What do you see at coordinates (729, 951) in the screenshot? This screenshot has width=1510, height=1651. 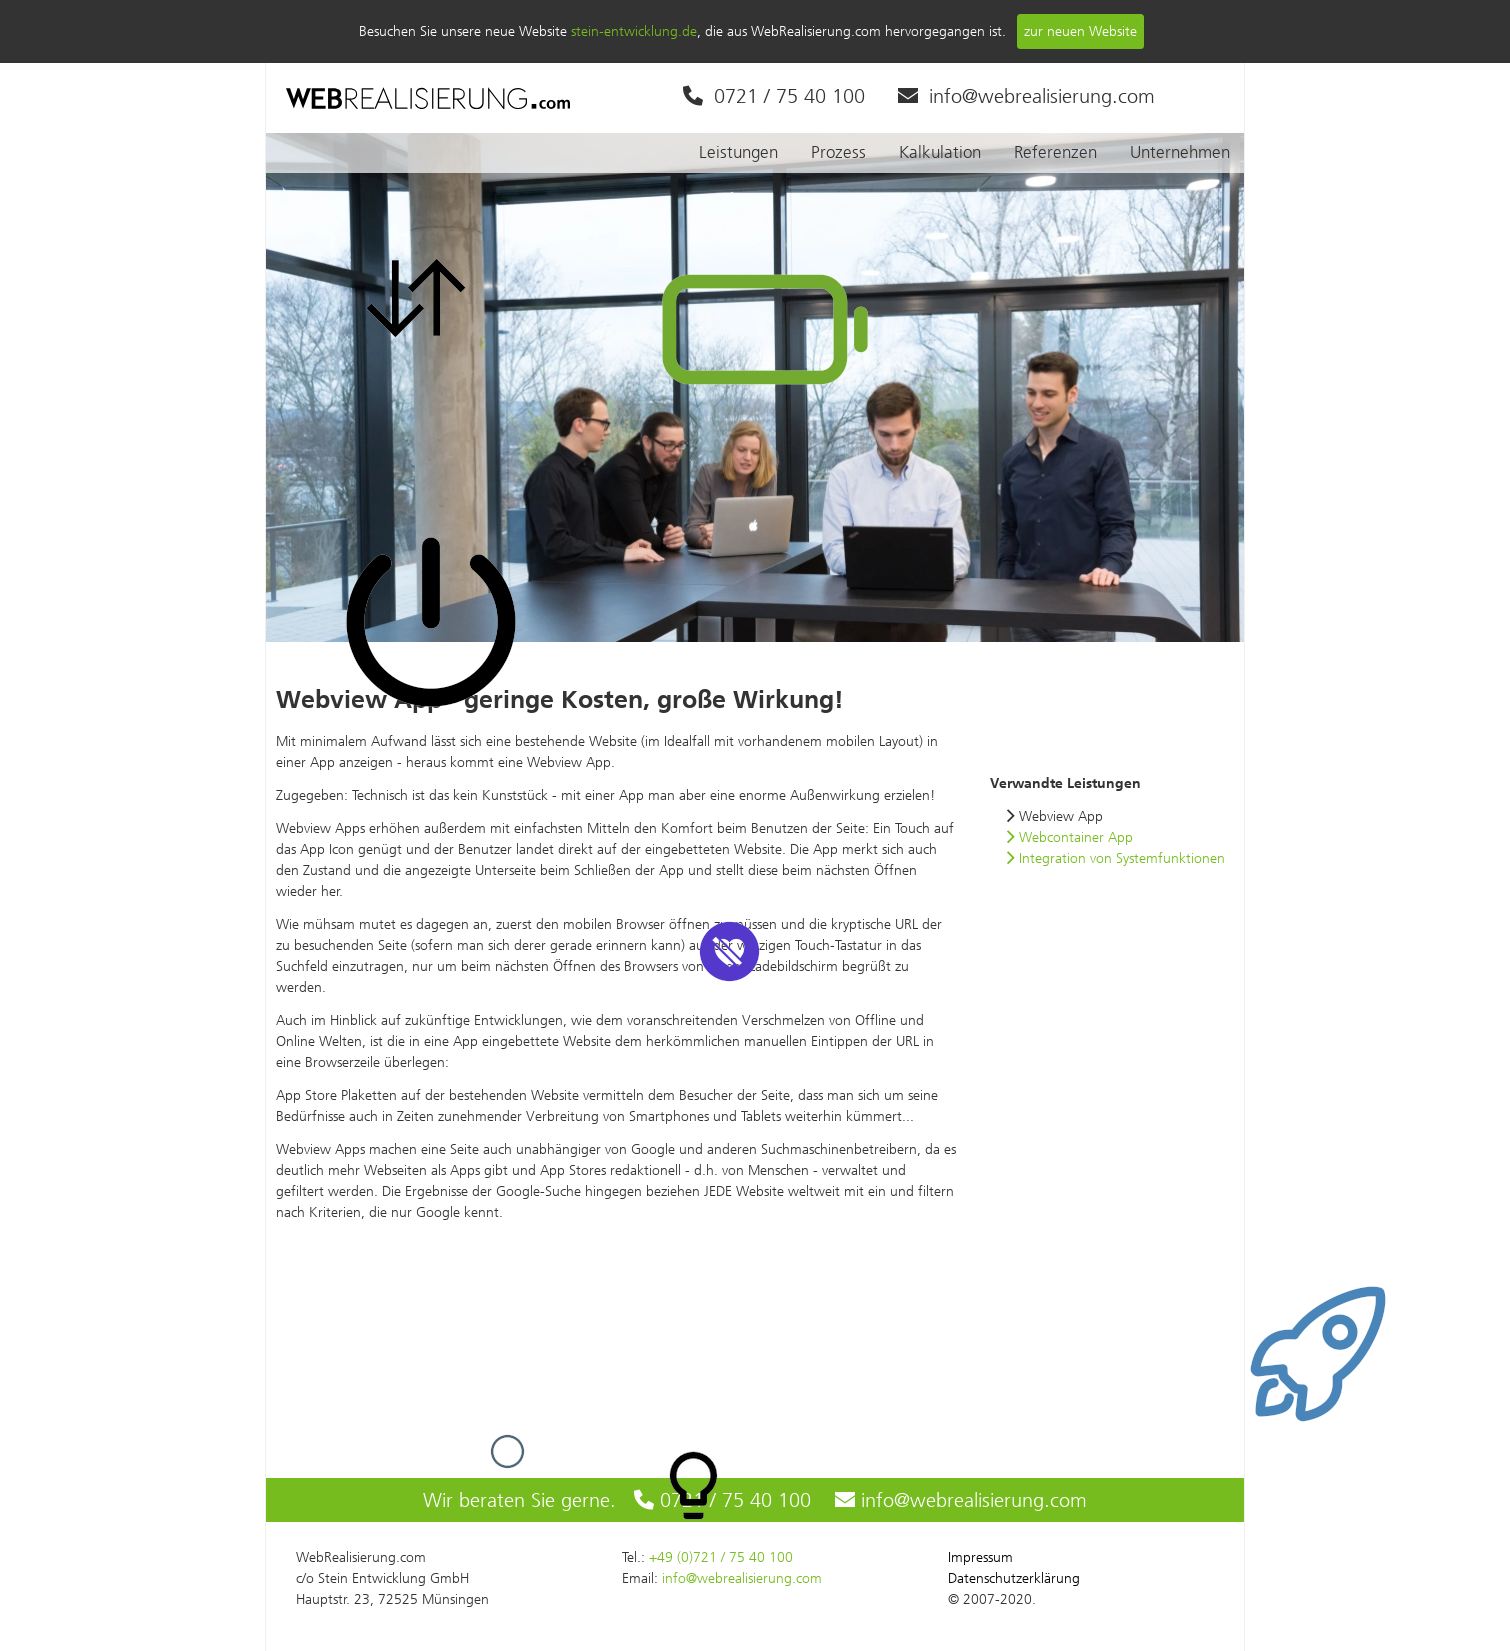 I see `remove from favorites` at bounding box center [729, 951].